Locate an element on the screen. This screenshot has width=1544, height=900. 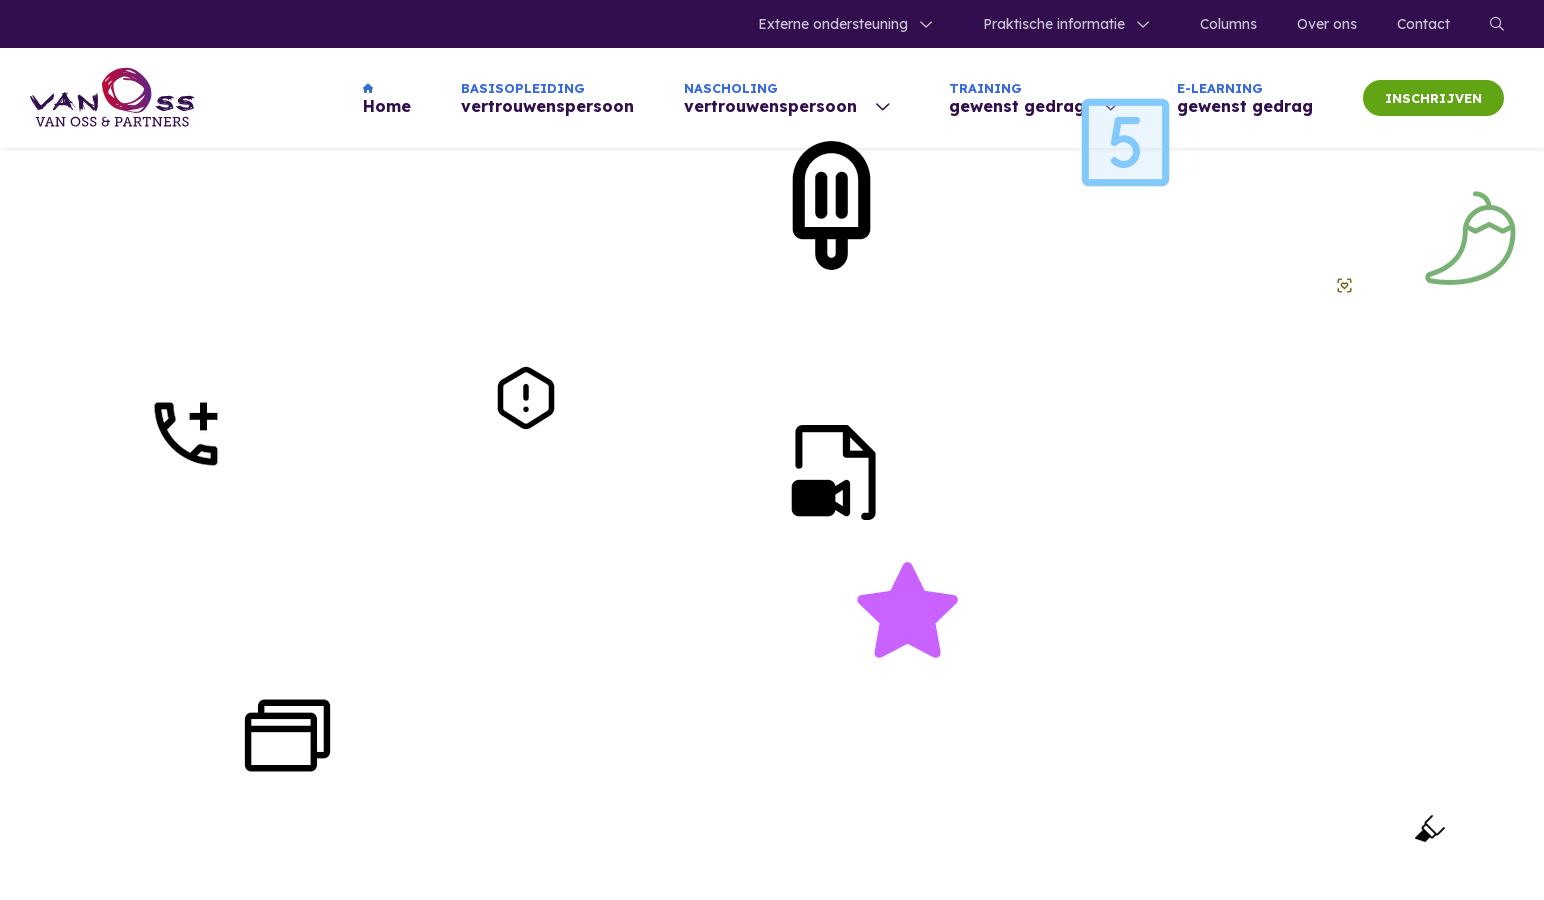
open a video file is located at coordinates (835, 472).